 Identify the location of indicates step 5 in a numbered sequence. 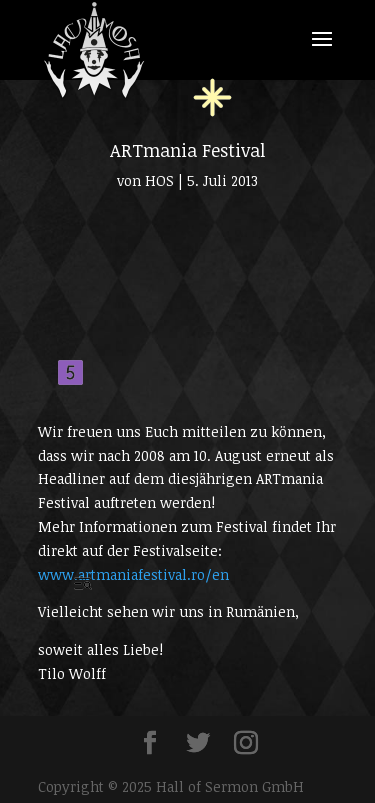
(70, 372).